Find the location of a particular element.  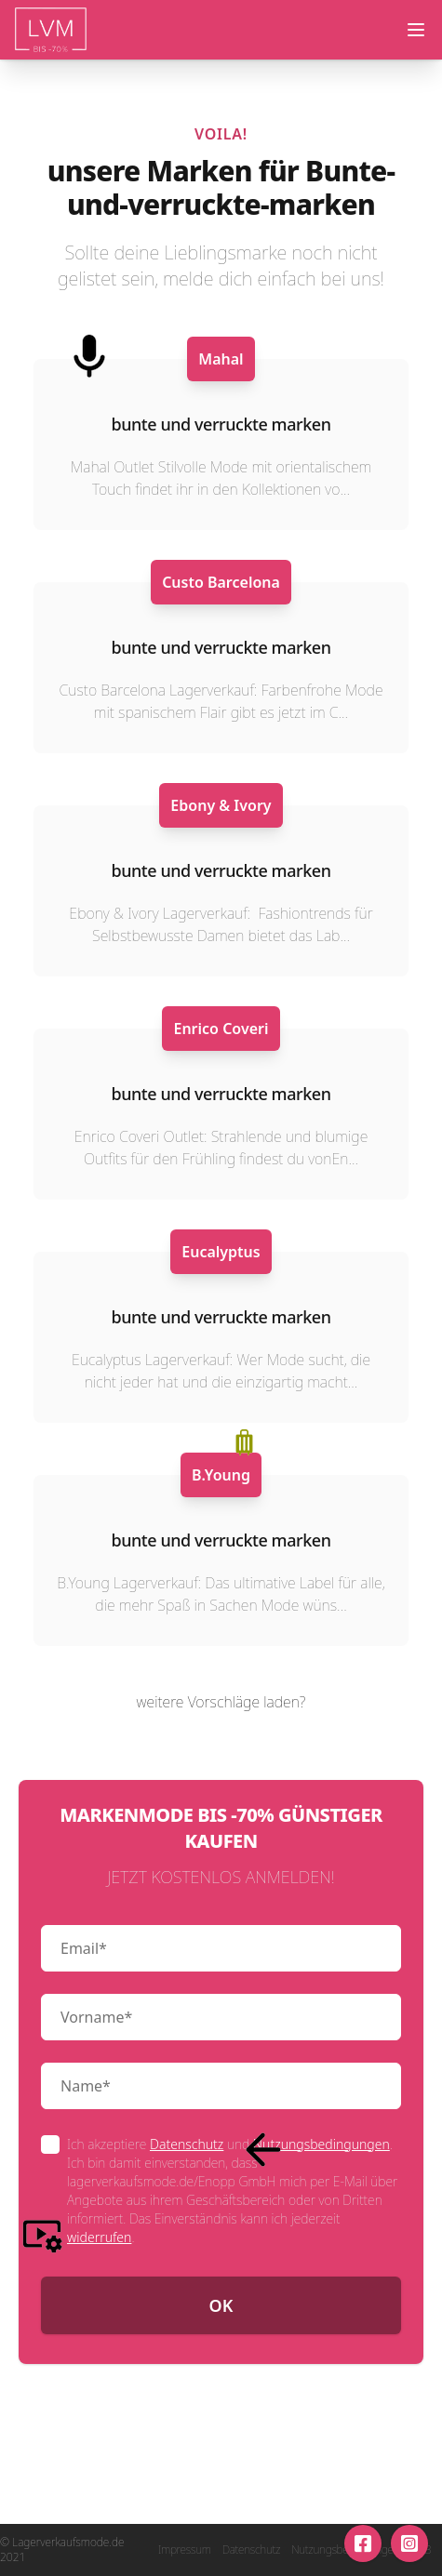

go back to the previous screen is located at coordinates (262, 2149).